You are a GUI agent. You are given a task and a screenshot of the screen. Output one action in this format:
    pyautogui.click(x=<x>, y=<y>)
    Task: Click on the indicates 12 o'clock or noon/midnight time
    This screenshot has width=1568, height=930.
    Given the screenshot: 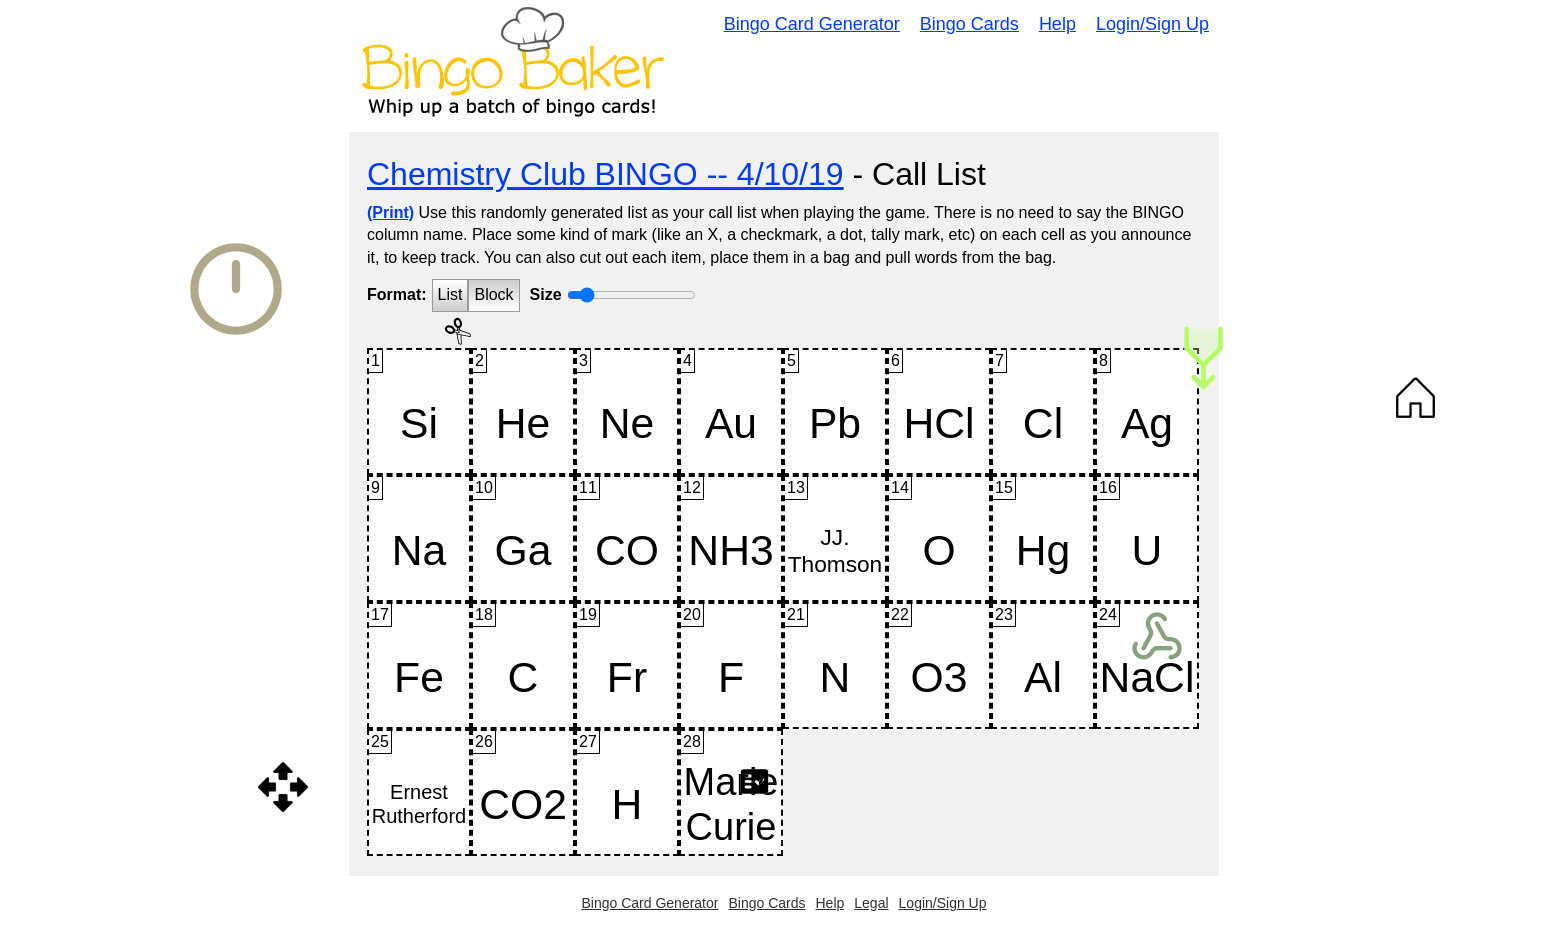 What is the action you would take?
    pyautogui.click(x=236, y=289)
    